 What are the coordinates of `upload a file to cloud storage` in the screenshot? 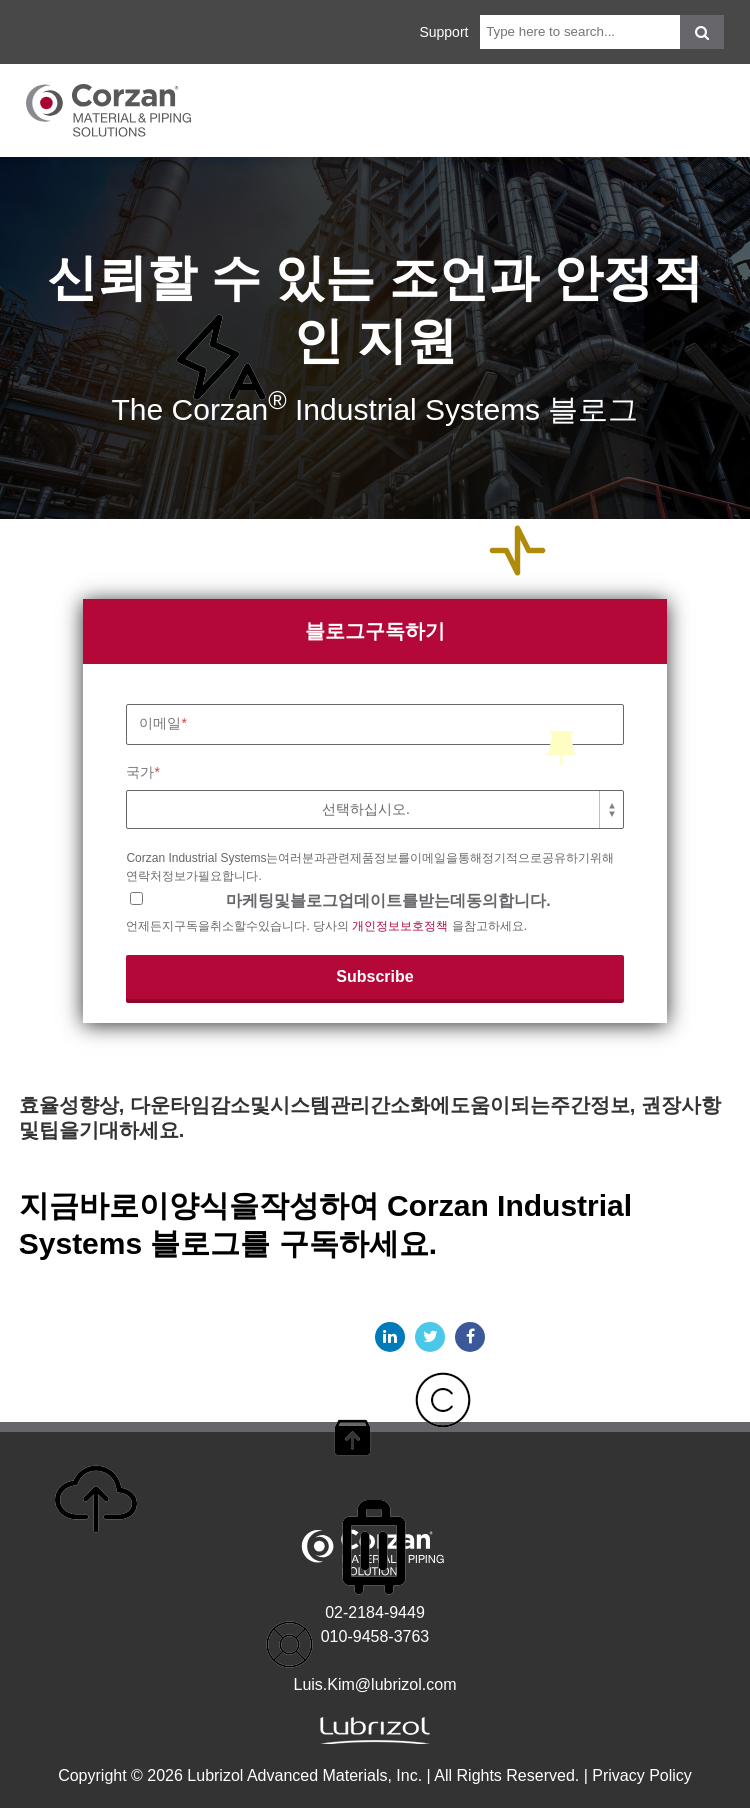 It's located at (96, 1499).